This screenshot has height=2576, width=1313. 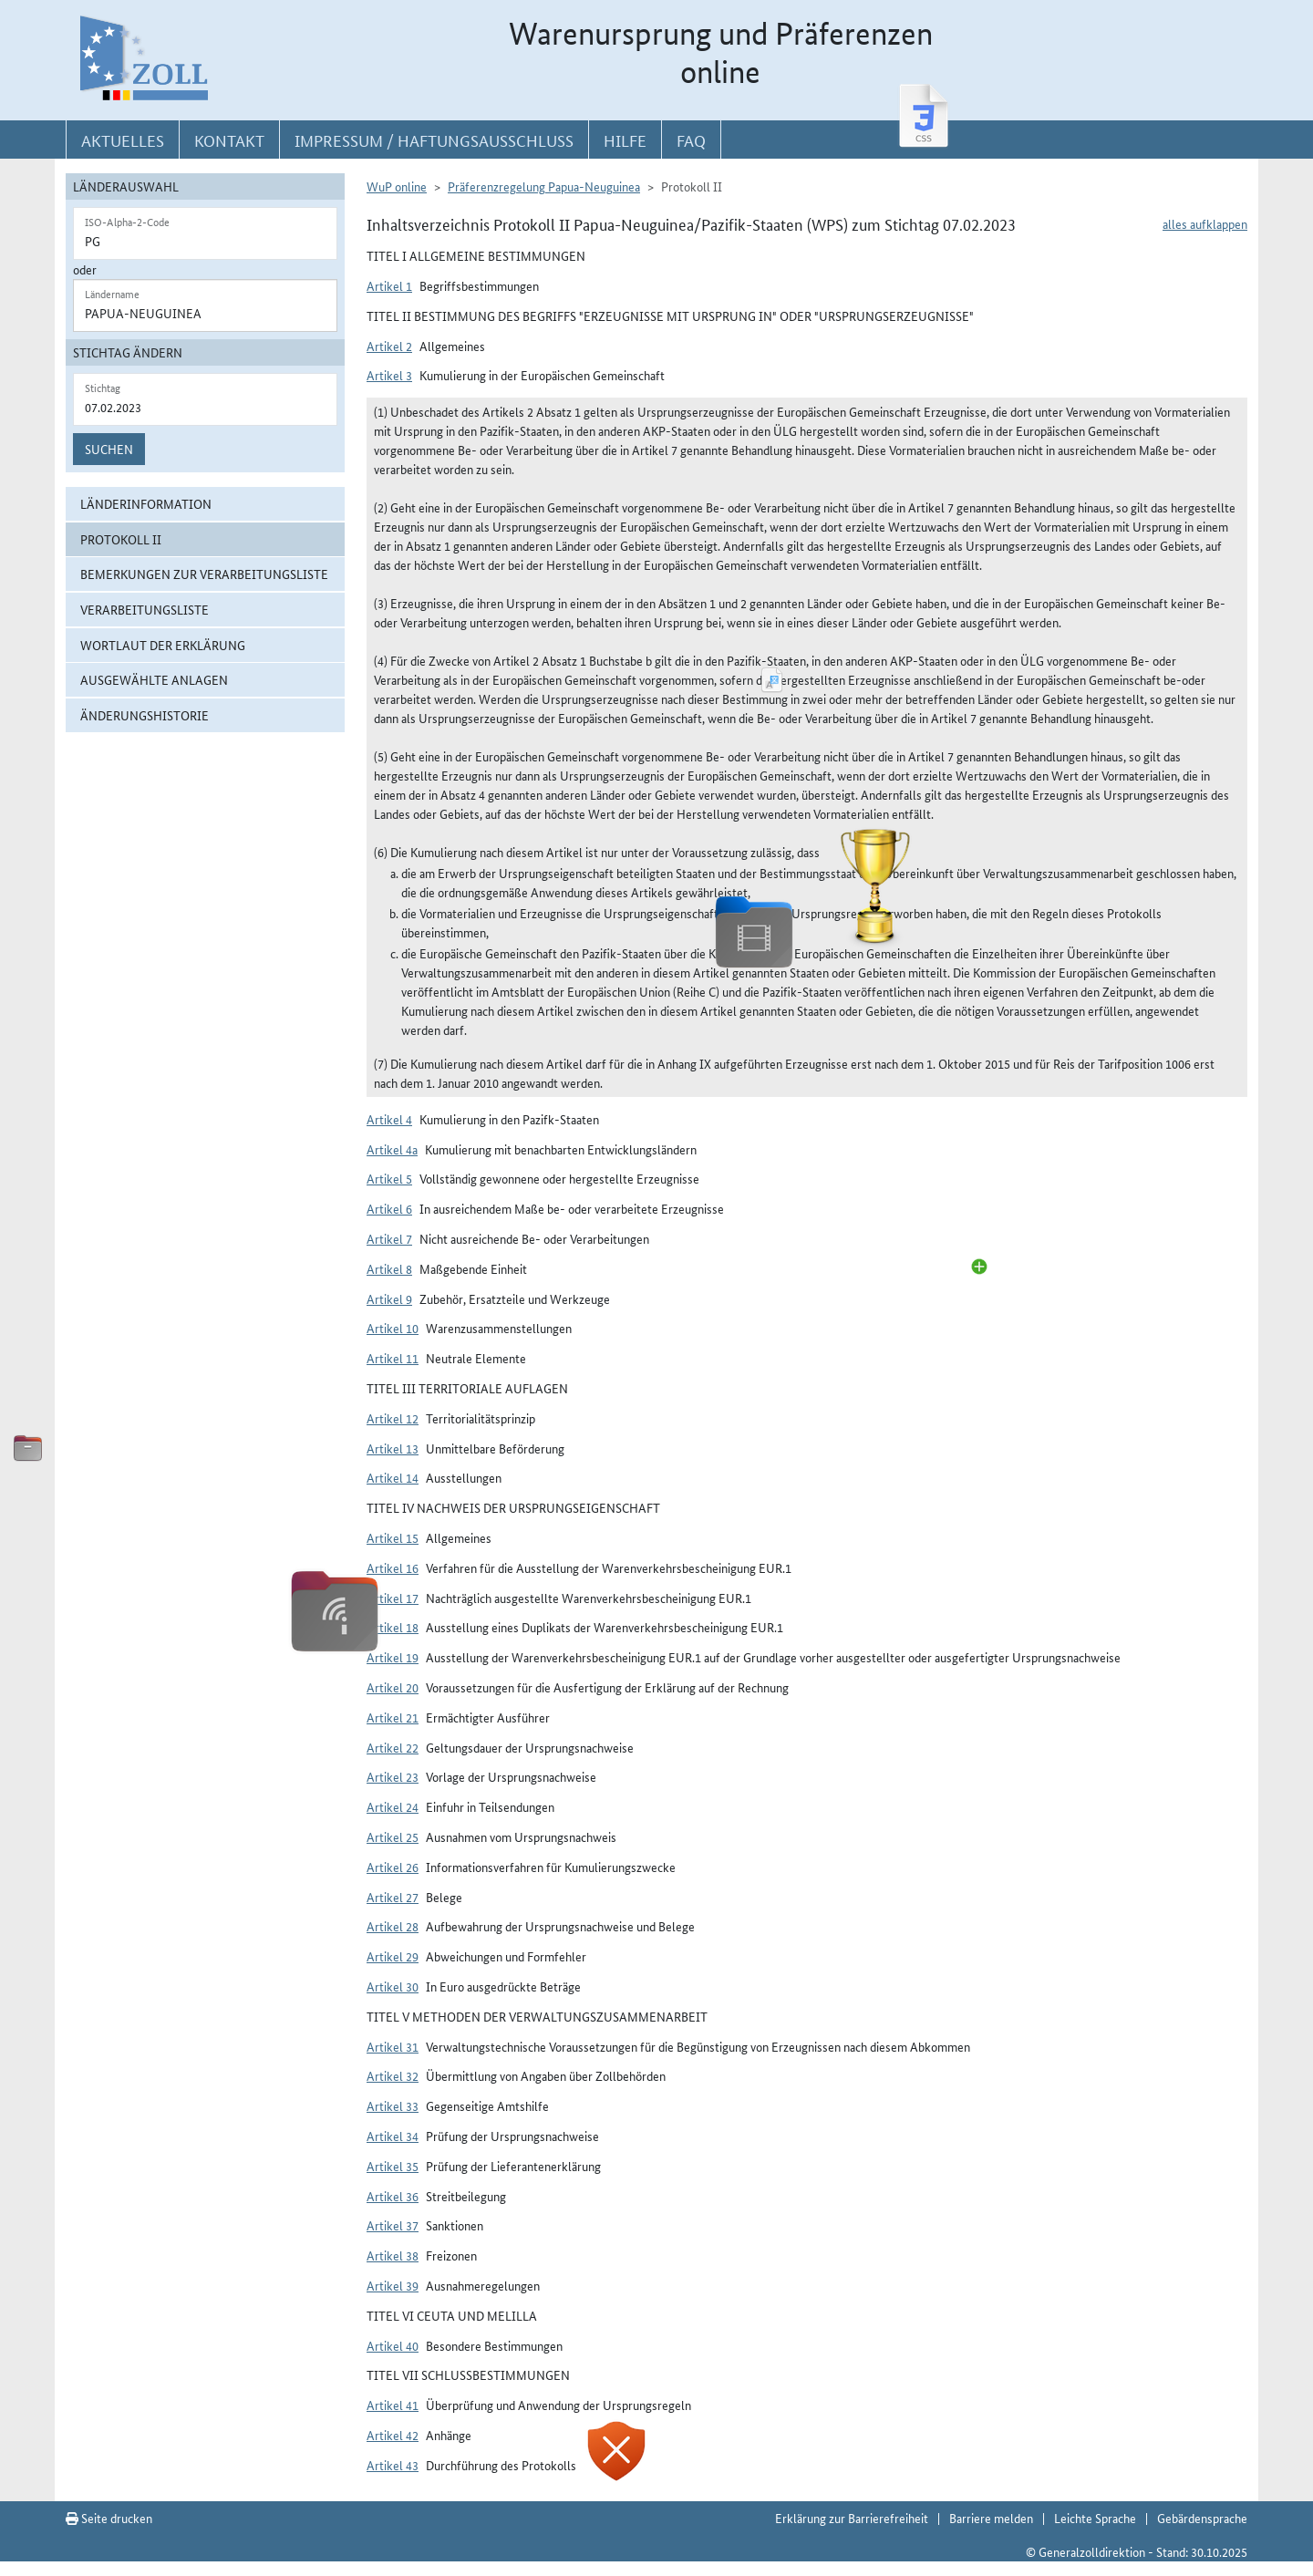 What do you see at coordinates (979, 1267) in the screenshot?
I see `add a new item to the list` at bounding box center [979, 1267].